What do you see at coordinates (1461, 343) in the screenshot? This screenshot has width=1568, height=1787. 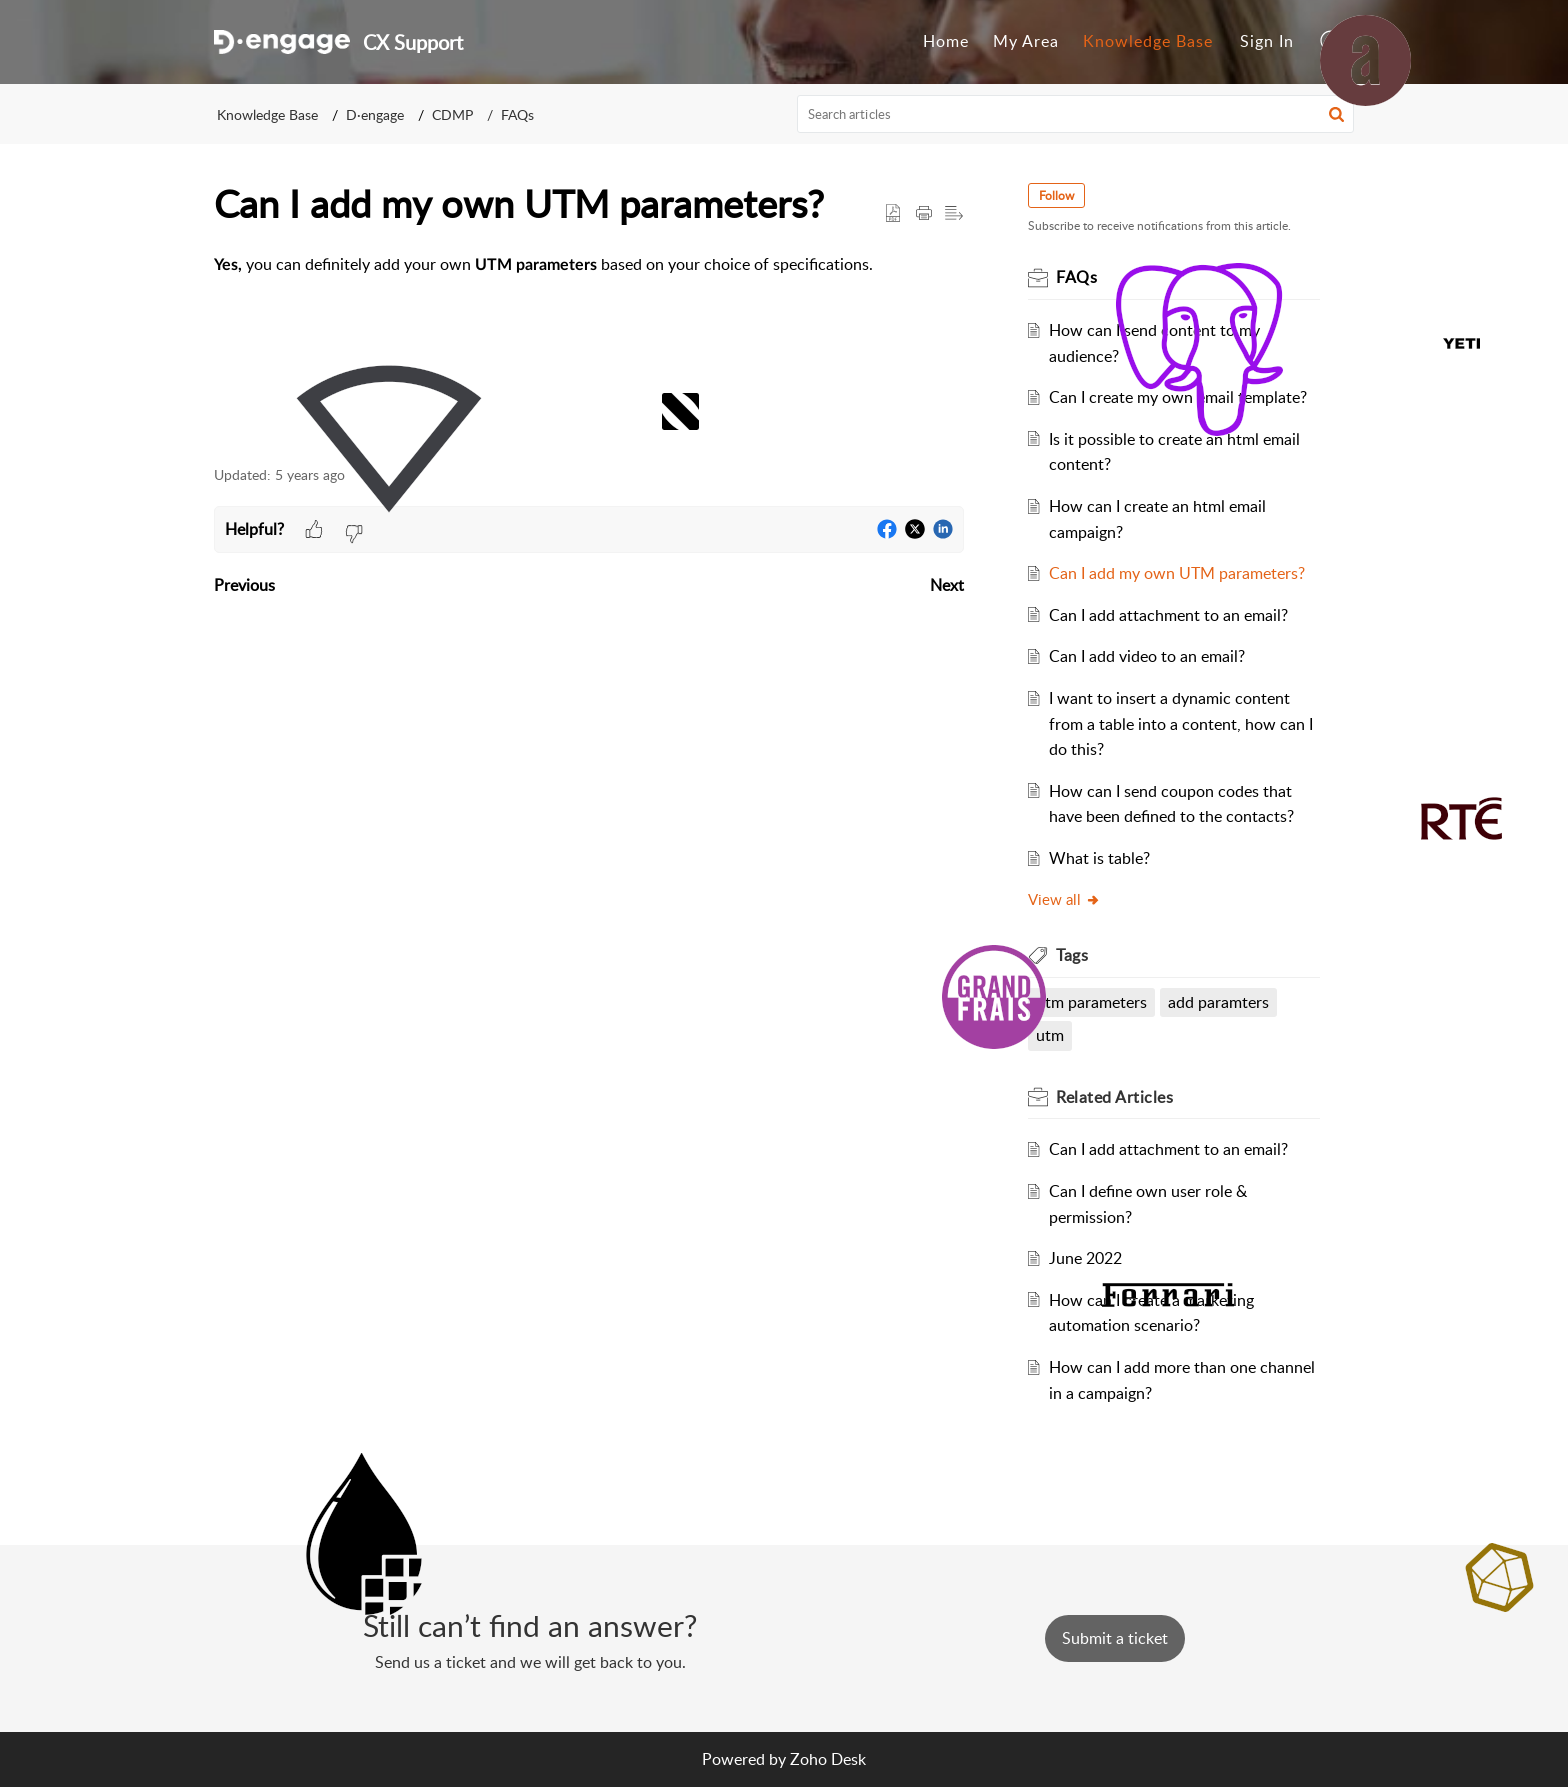 I see `YETI brand logo` at bounding box center [1461, 343].